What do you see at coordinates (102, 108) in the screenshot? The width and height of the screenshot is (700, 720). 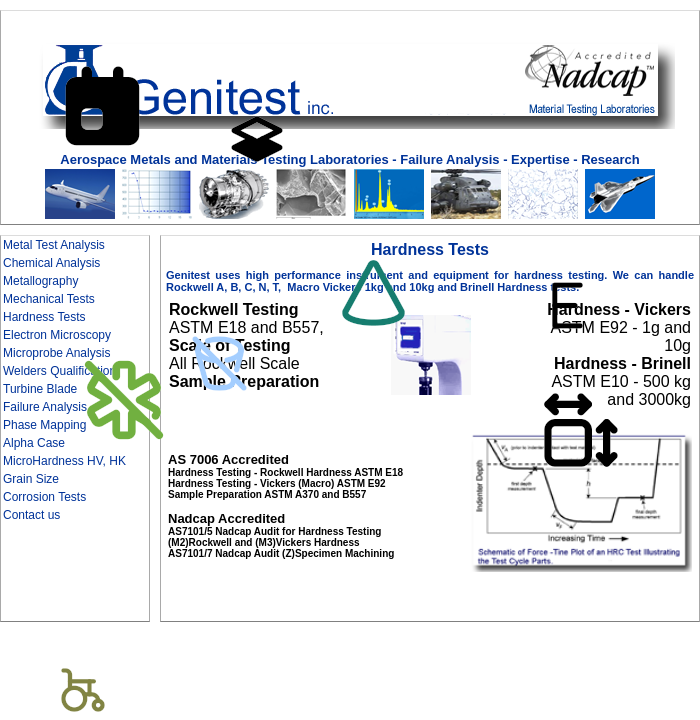 I see `view today's date or daily agenda` at bounding box center [102, 108].